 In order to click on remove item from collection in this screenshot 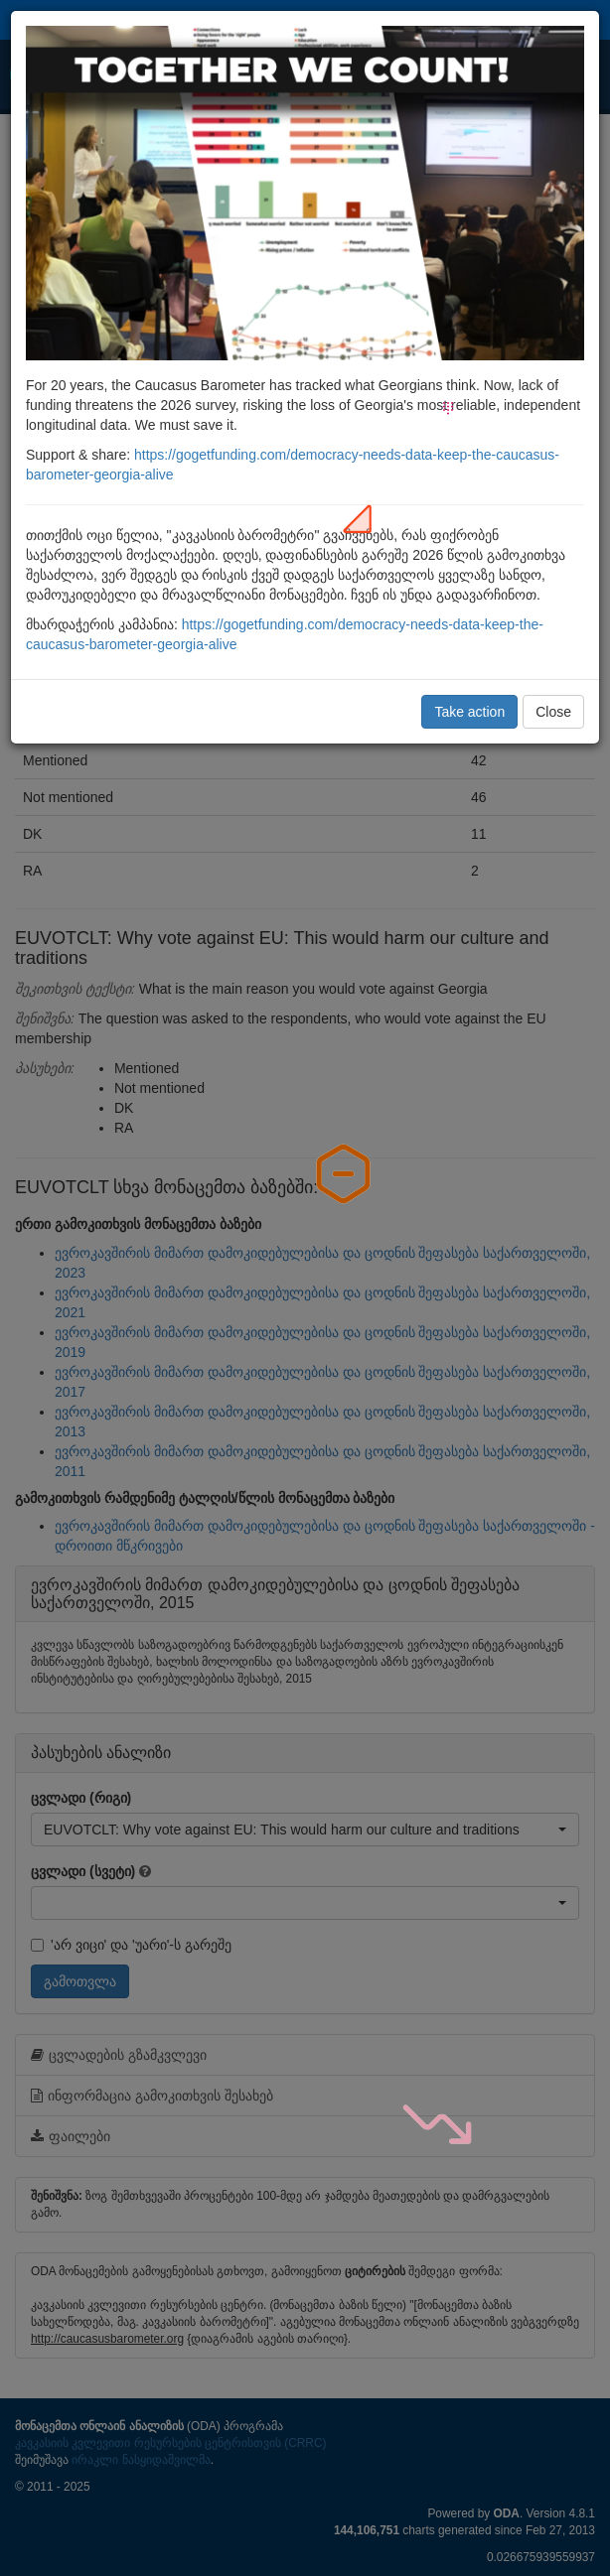, I will do `click(343, 1173)`.